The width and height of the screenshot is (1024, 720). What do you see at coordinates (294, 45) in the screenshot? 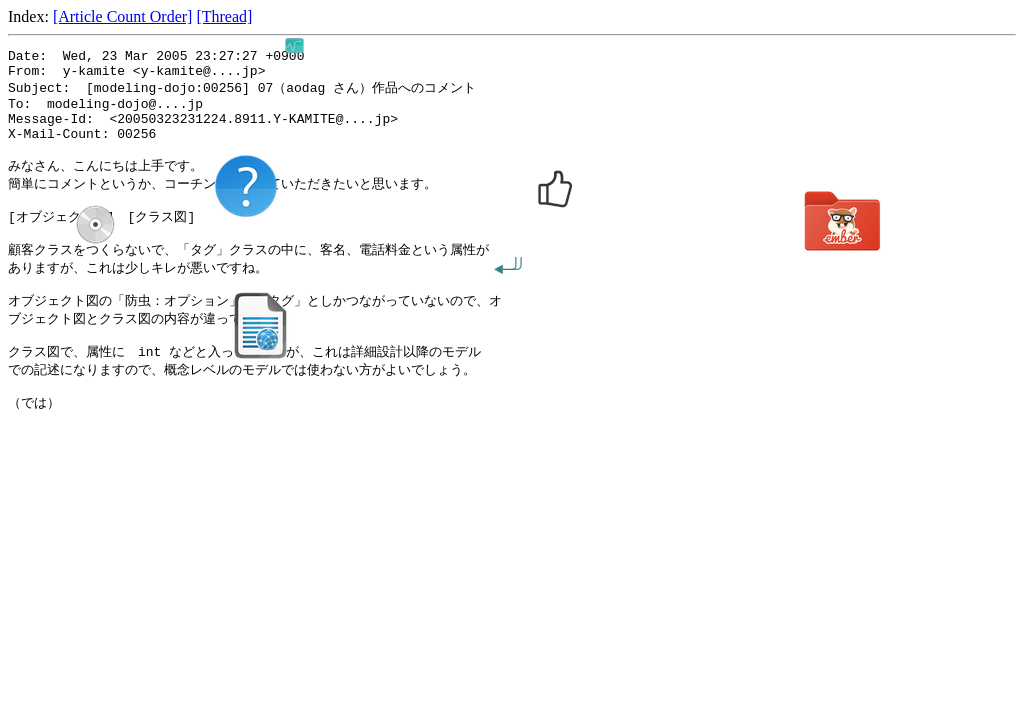
I see `open system resource monitor` at bounding box center [294, 45].